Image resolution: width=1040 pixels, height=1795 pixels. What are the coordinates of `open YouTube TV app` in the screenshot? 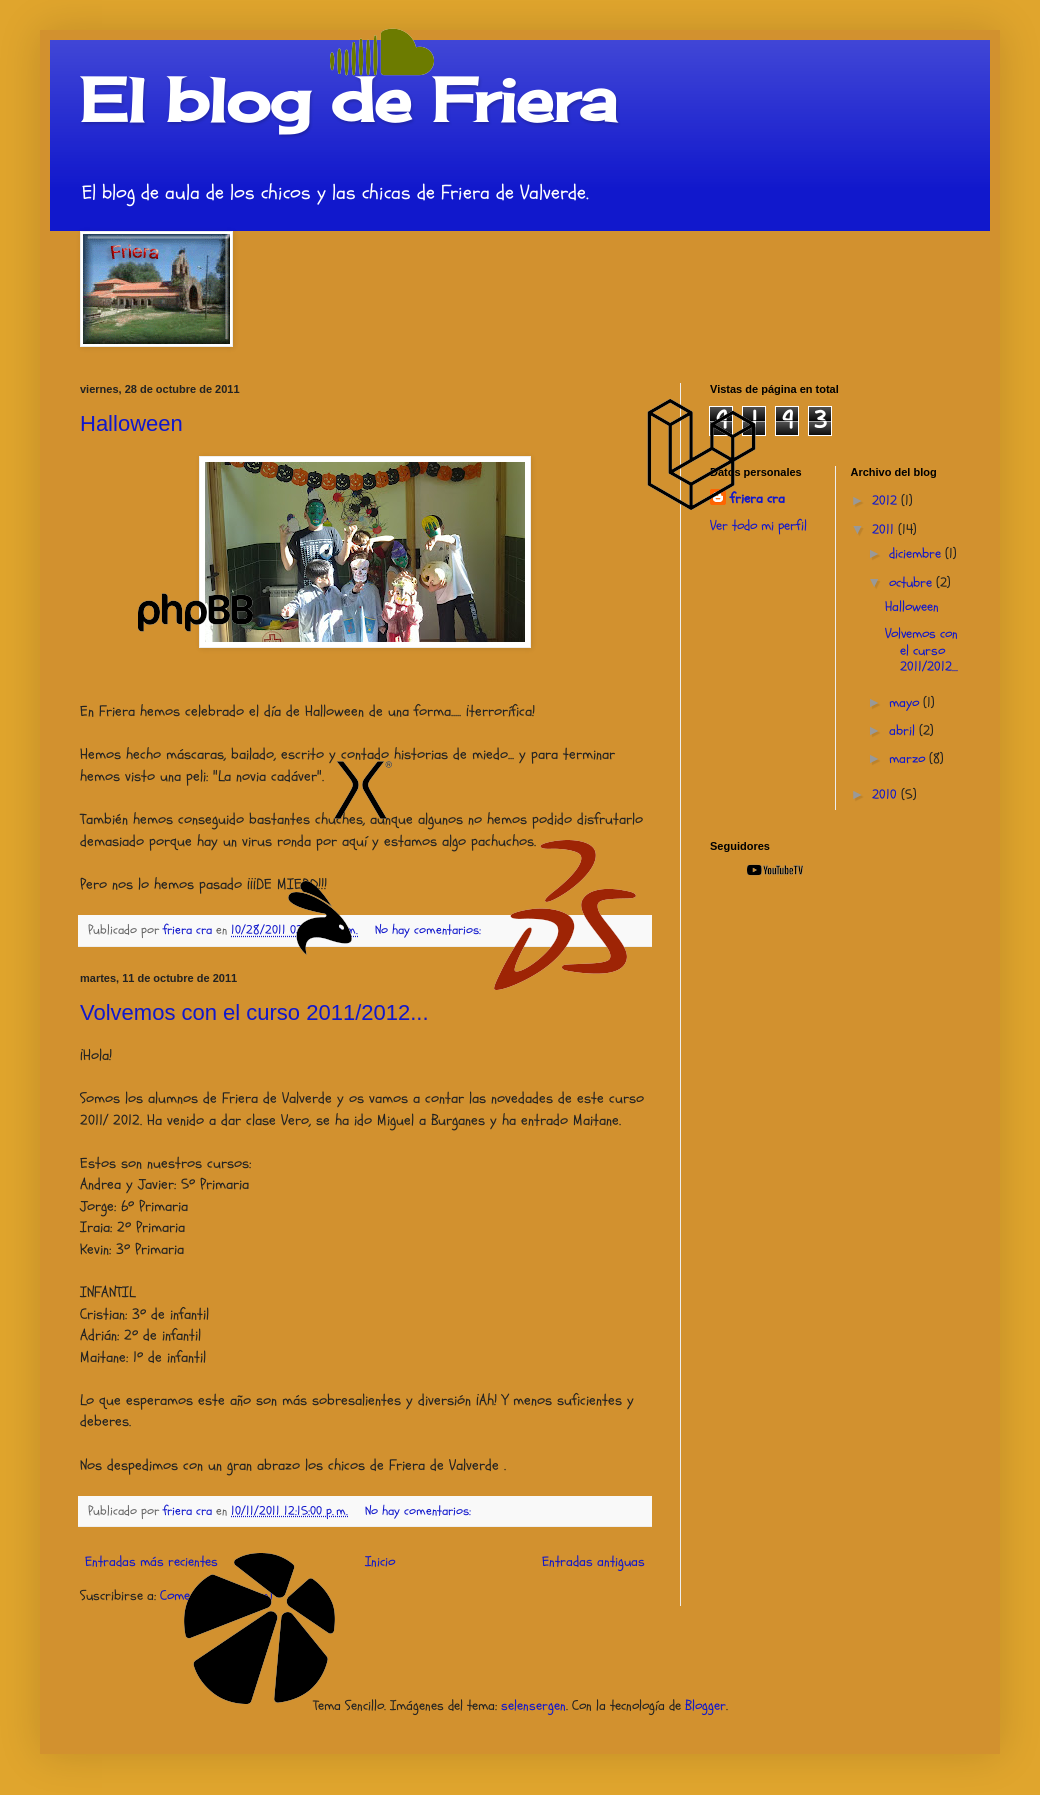 It's located at (775, 870).